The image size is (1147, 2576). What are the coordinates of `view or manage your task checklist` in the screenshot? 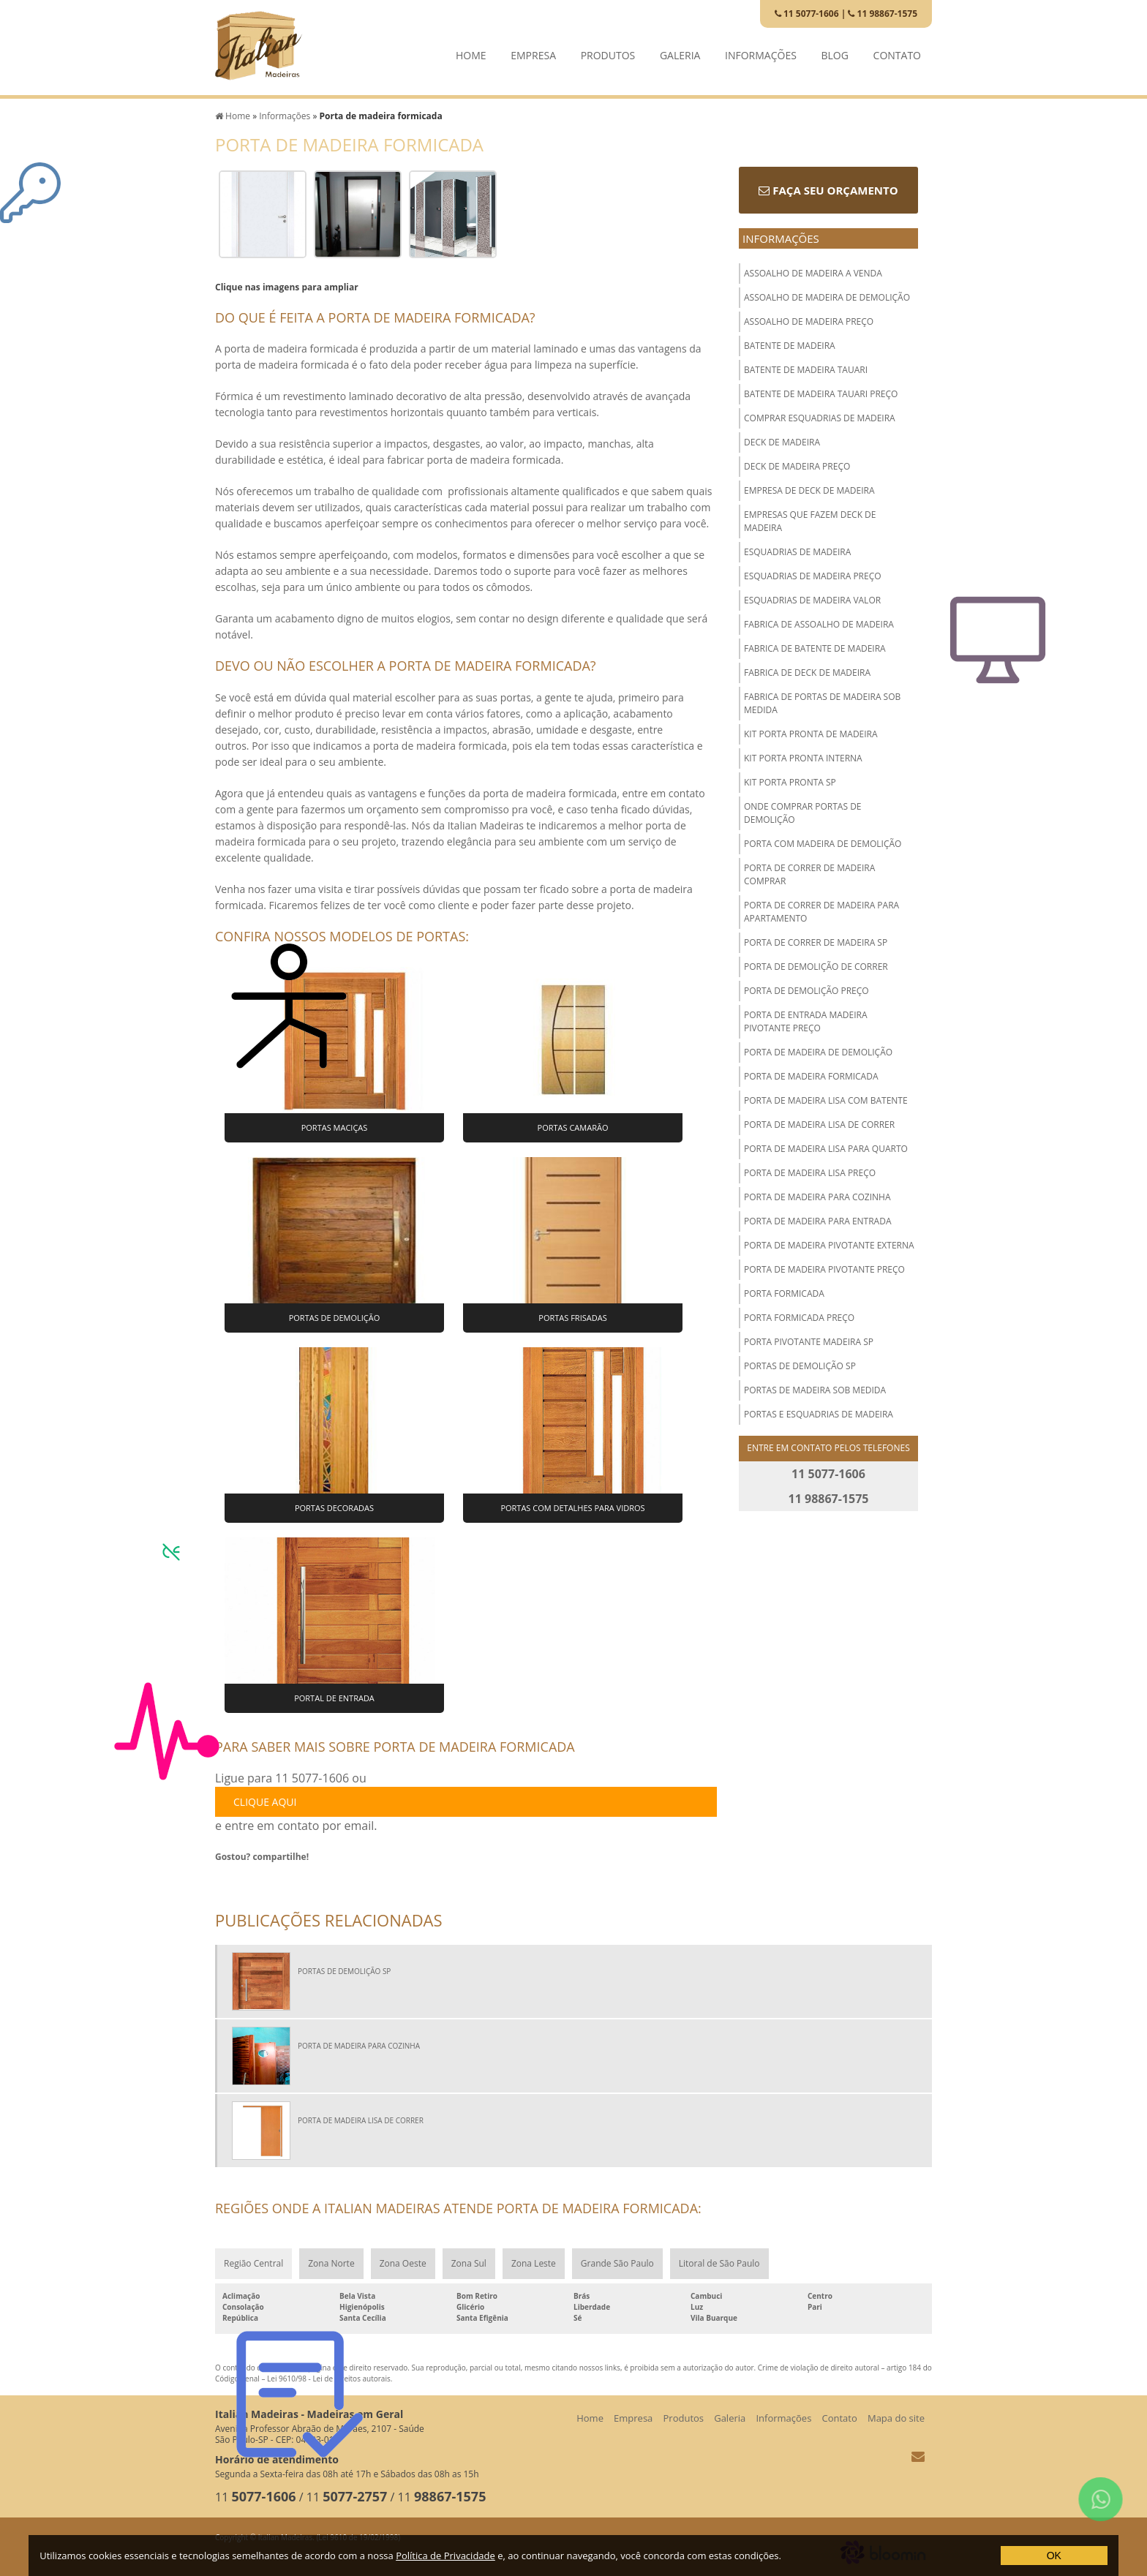 It's located at (299, 2394).